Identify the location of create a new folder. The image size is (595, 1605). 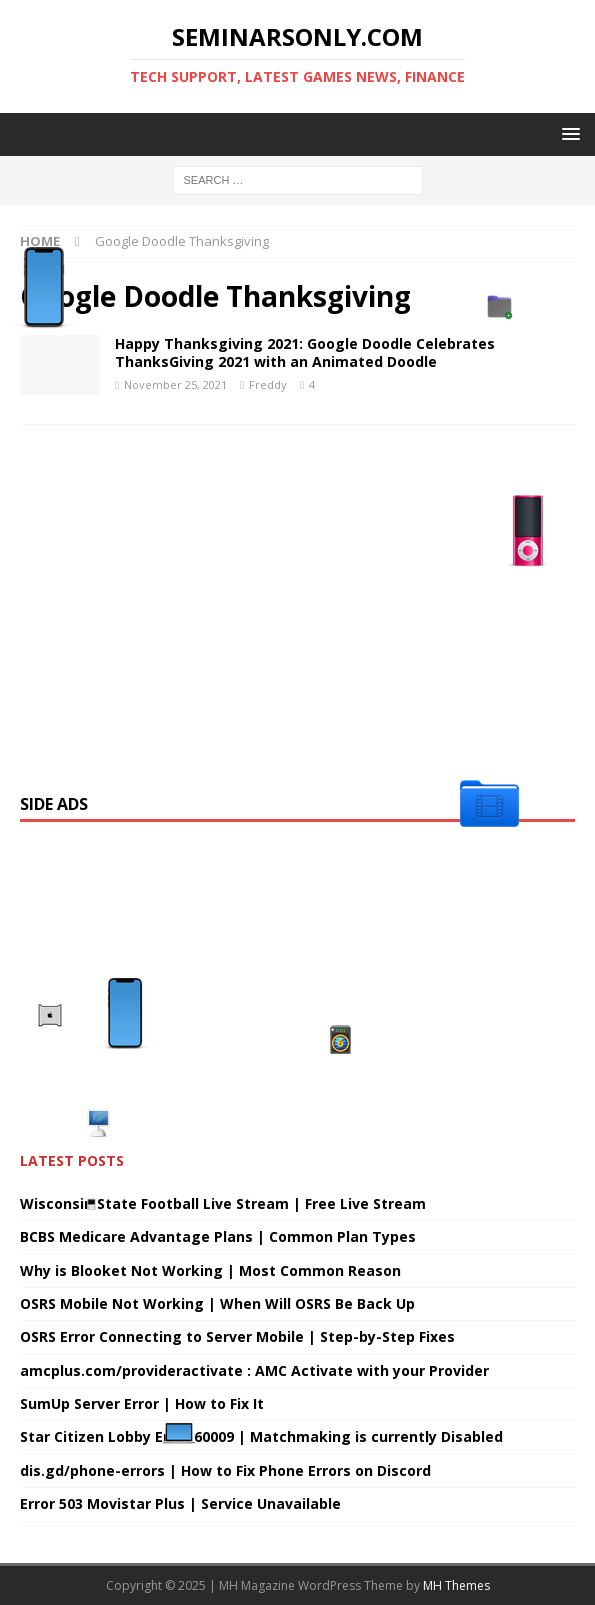
(499, 306).